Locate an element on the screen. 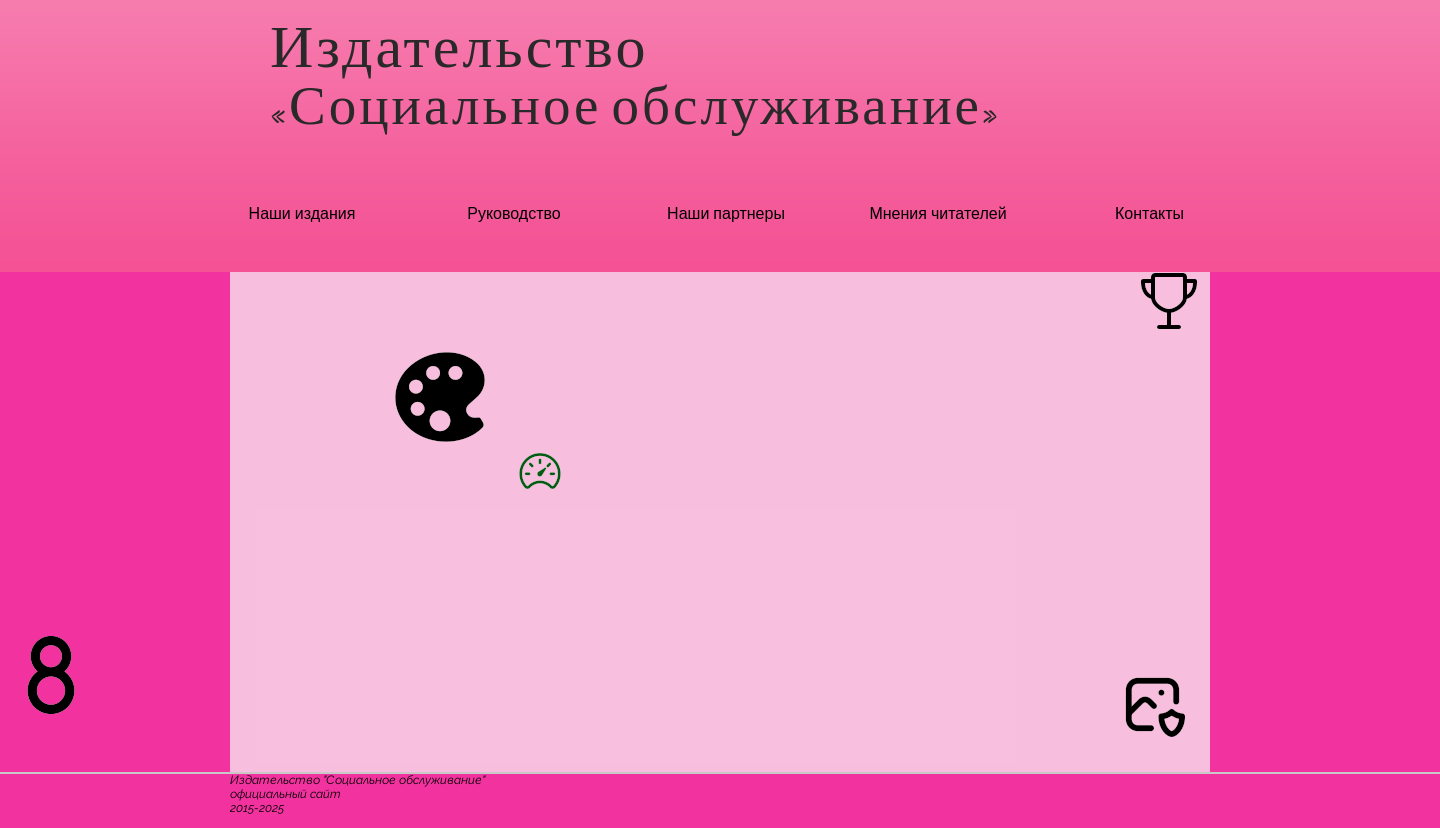  protected photo or image is located at coordinates (1152, 704).